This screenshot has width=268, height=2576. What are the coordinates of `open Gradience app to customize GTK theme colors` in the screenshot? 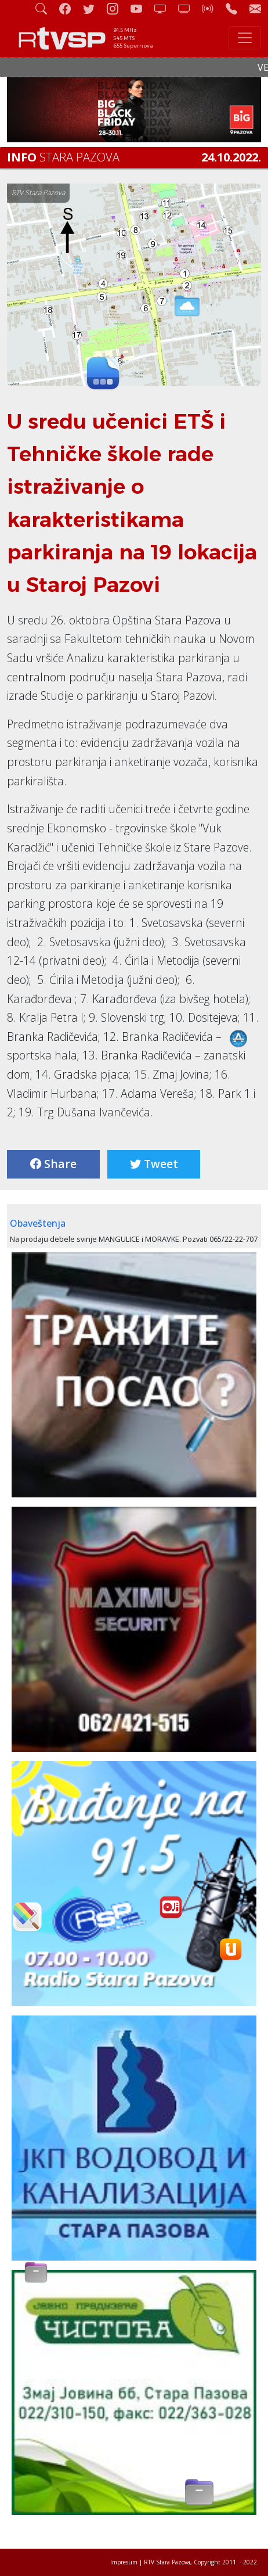 It's located at (27, 1917).